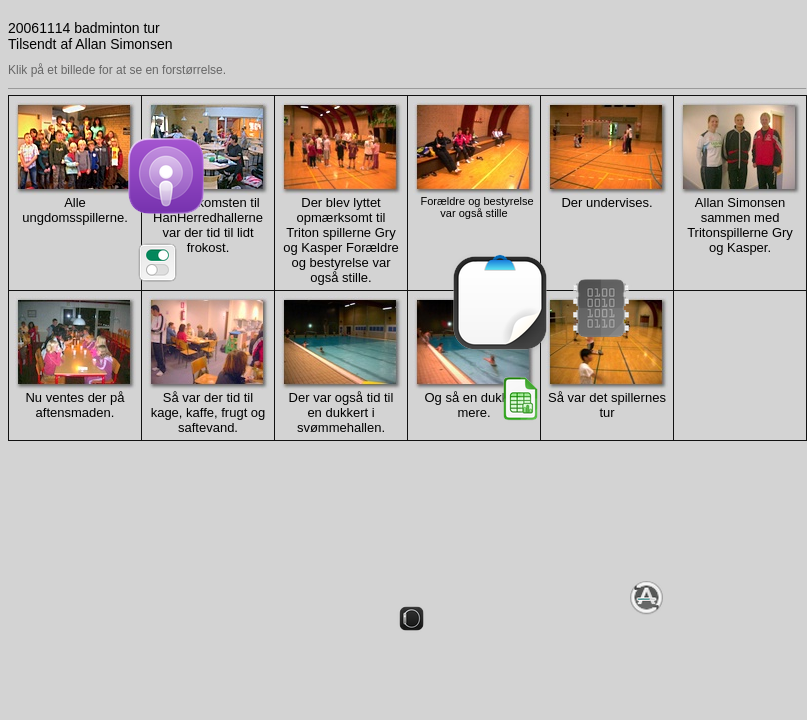 Image resolution: width=807 pixels, height=720 pixels. Describe the element at coordinates (166, 176) in the screenshot. I see `open the podcasts app` at that location.